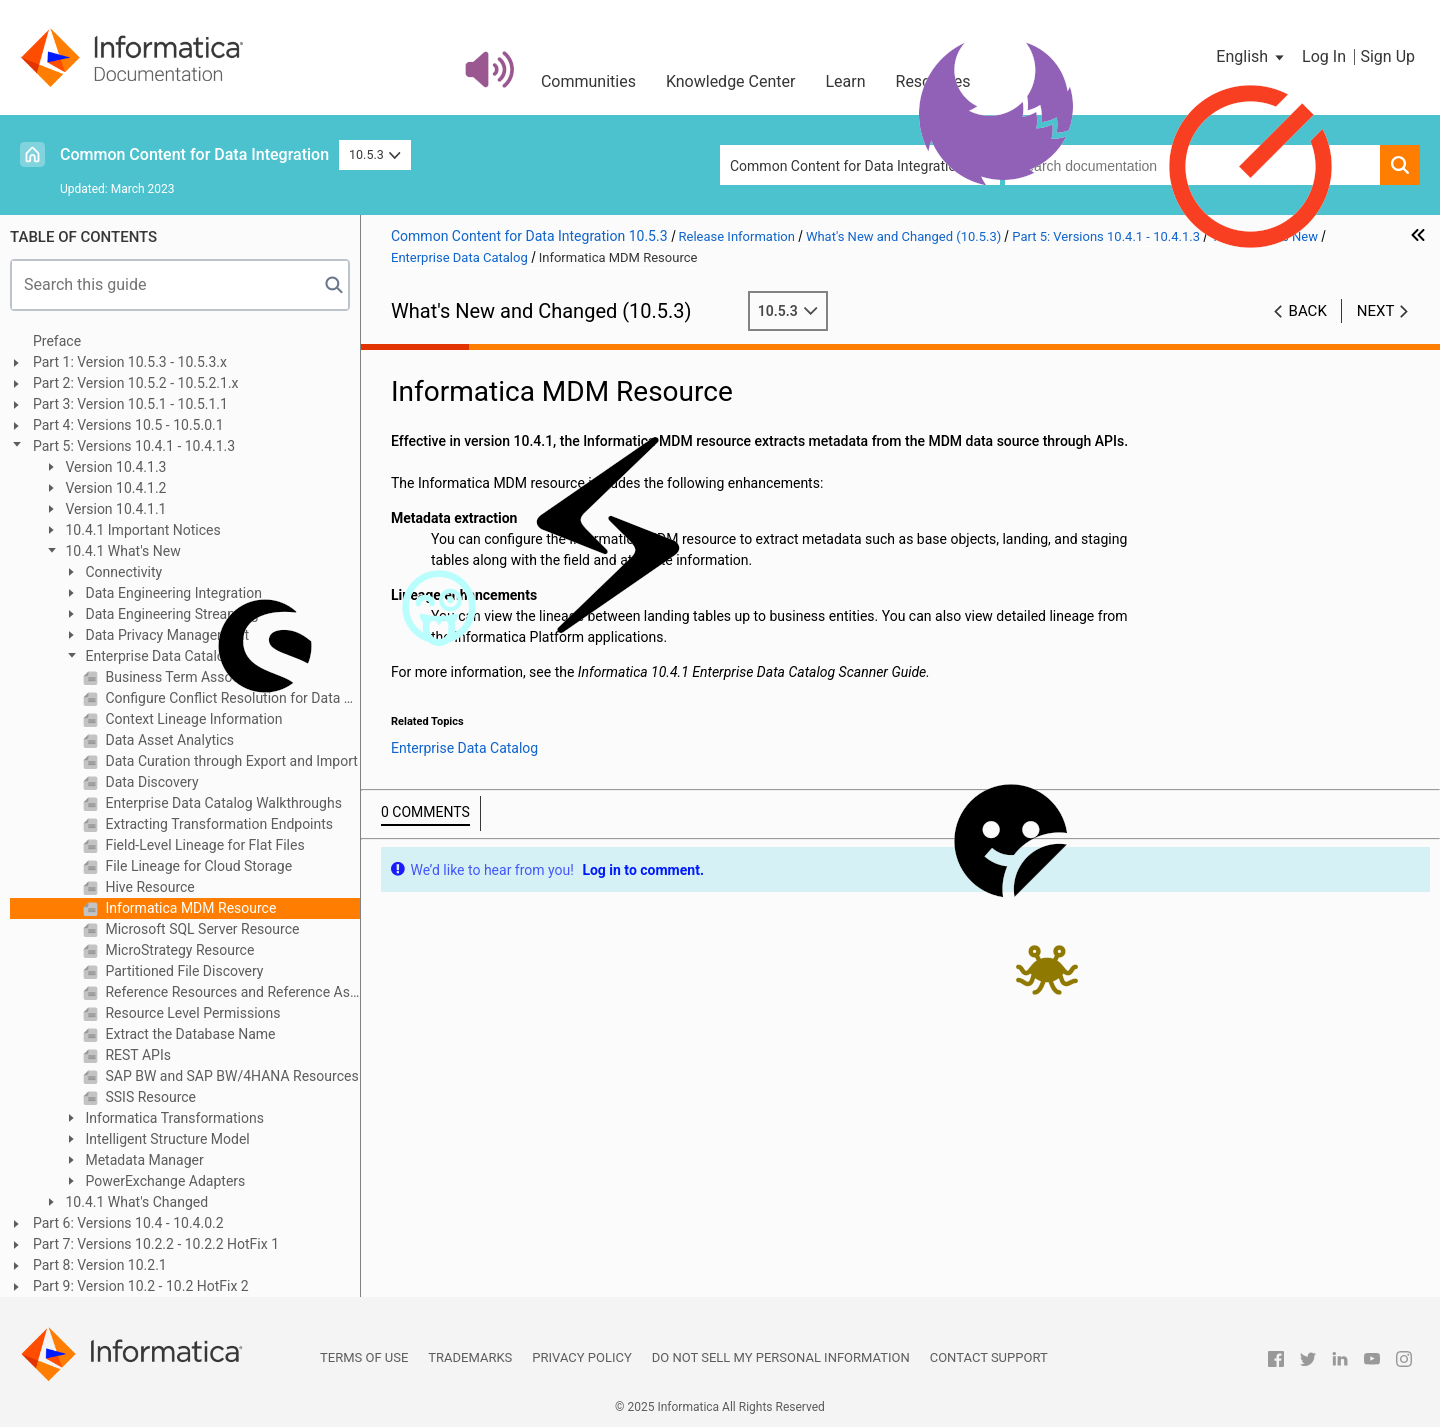 Image resolution: width=1440 pixels, height=1427 pixels. What do you see at coordinates (608, 535) in the screenshot?
I see `slint framework logo` at bounding box center [608, 535].